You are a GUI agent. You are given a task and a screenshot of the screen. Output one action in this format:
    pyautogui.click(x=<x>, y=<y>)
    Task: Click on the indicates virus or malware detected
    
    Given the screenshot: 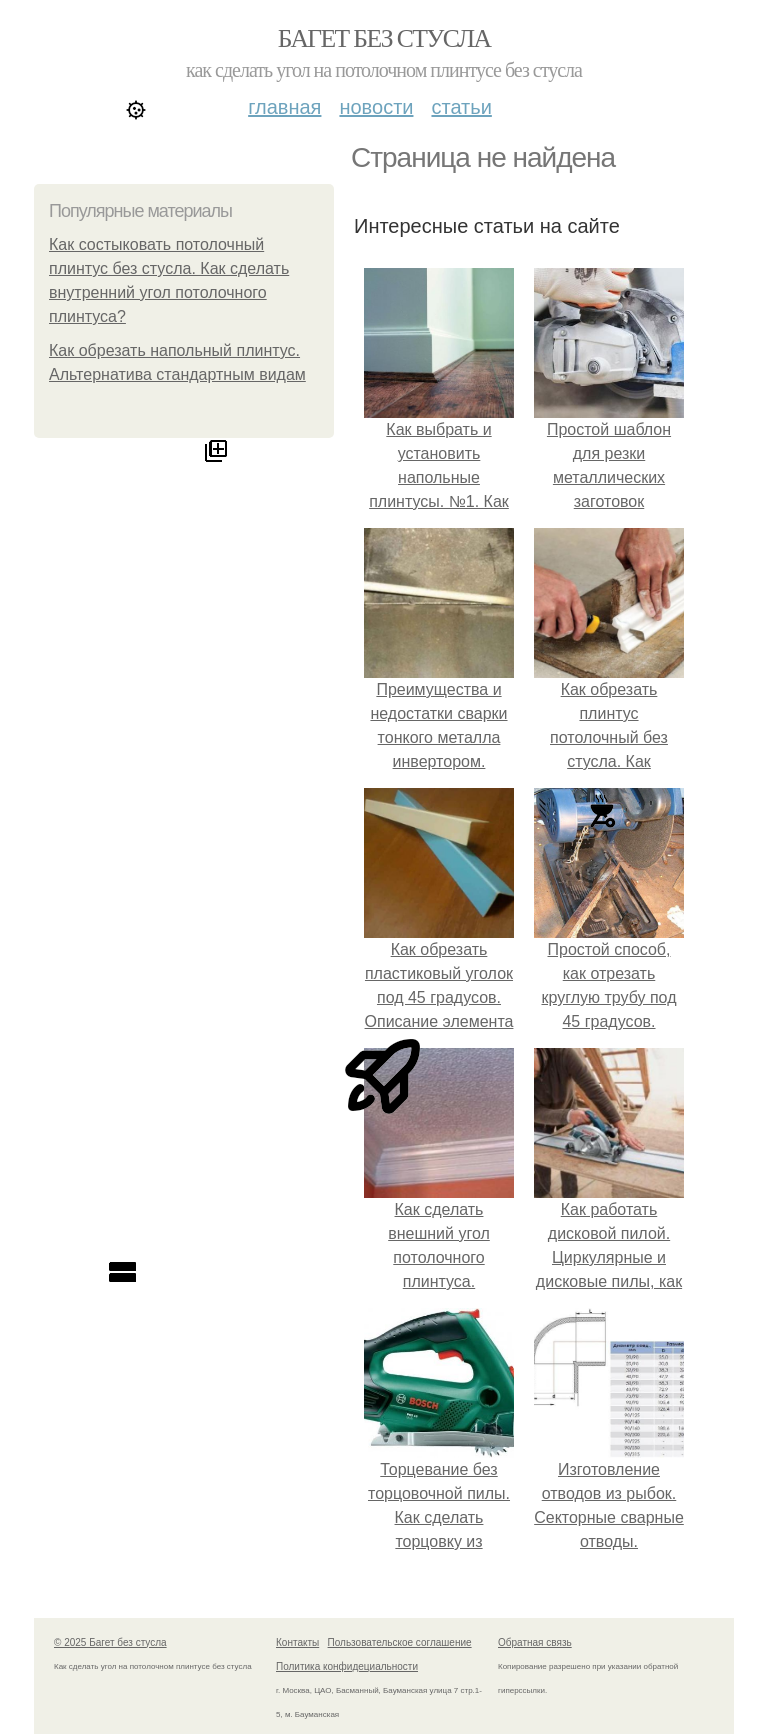 What is the action you would take?
    pyautogui.click(x=136, y=110)
    